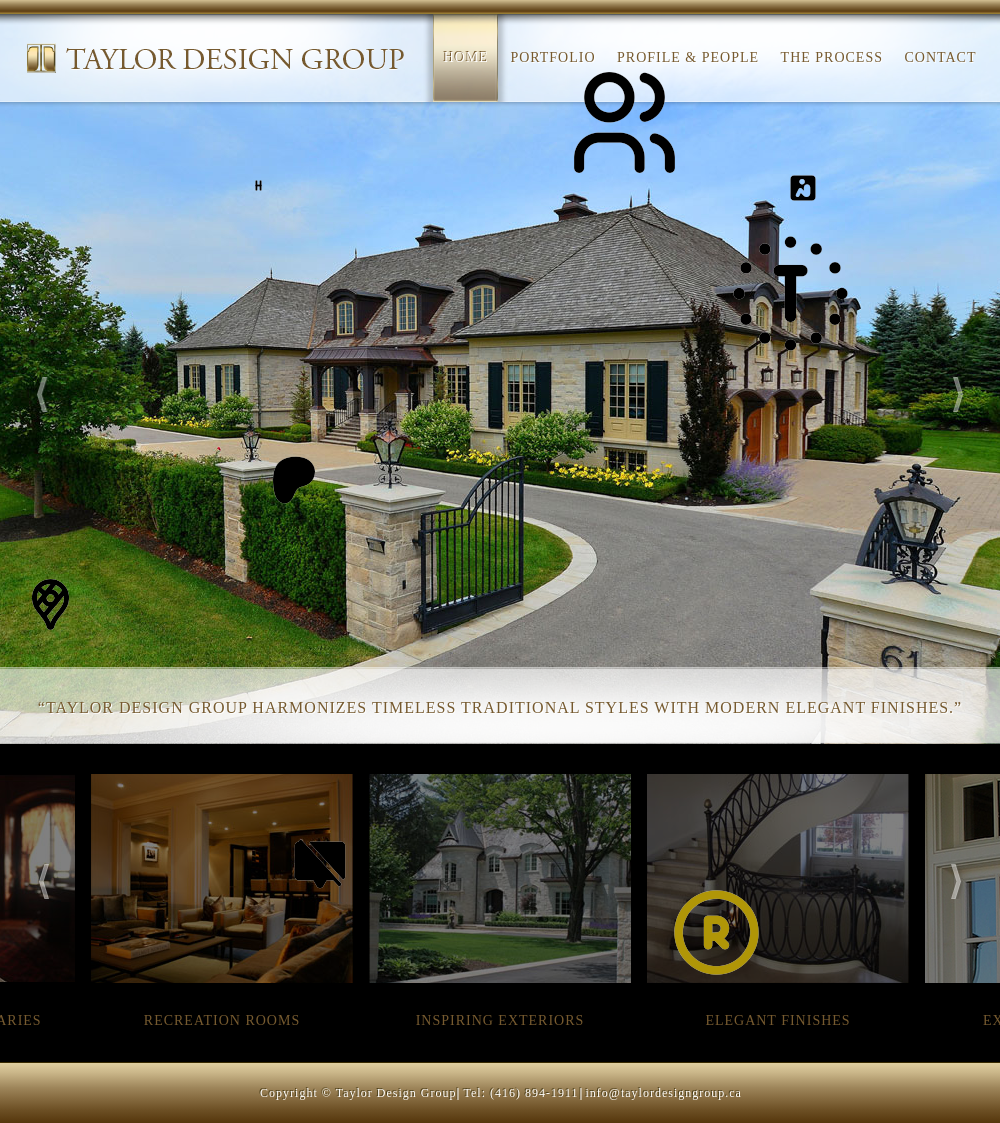 The width and height of the screenshot is (1000, 1123). I want to click on visit patreon page, so click(294, 480).